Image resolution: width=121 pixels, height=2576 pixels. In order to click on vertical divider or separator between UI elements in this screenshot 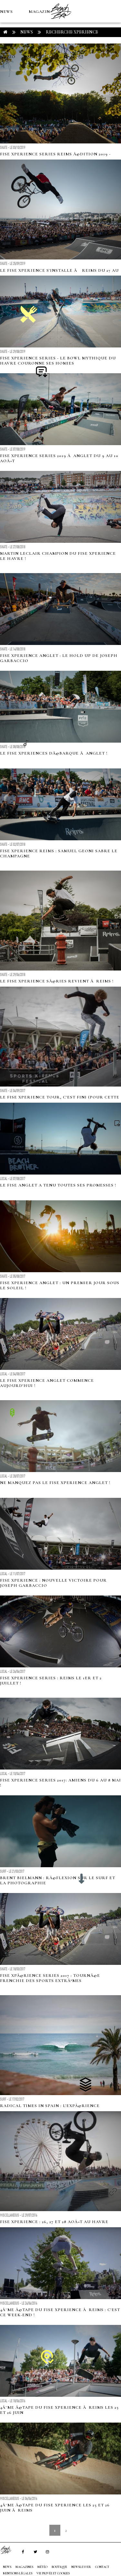, I will do `click(35, 793)`.